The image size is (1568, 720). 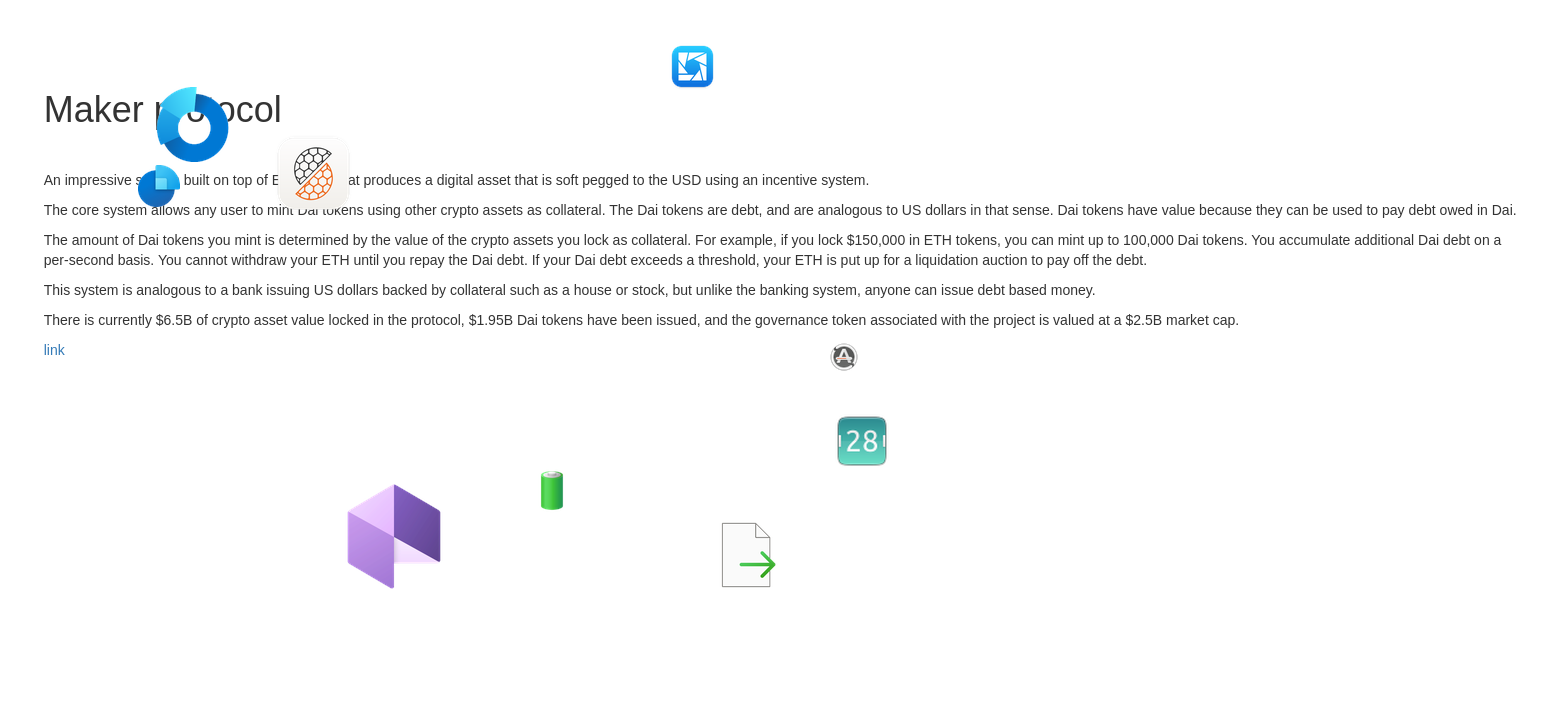 I want to click on open the pricing app, so click(x=192, y=124).